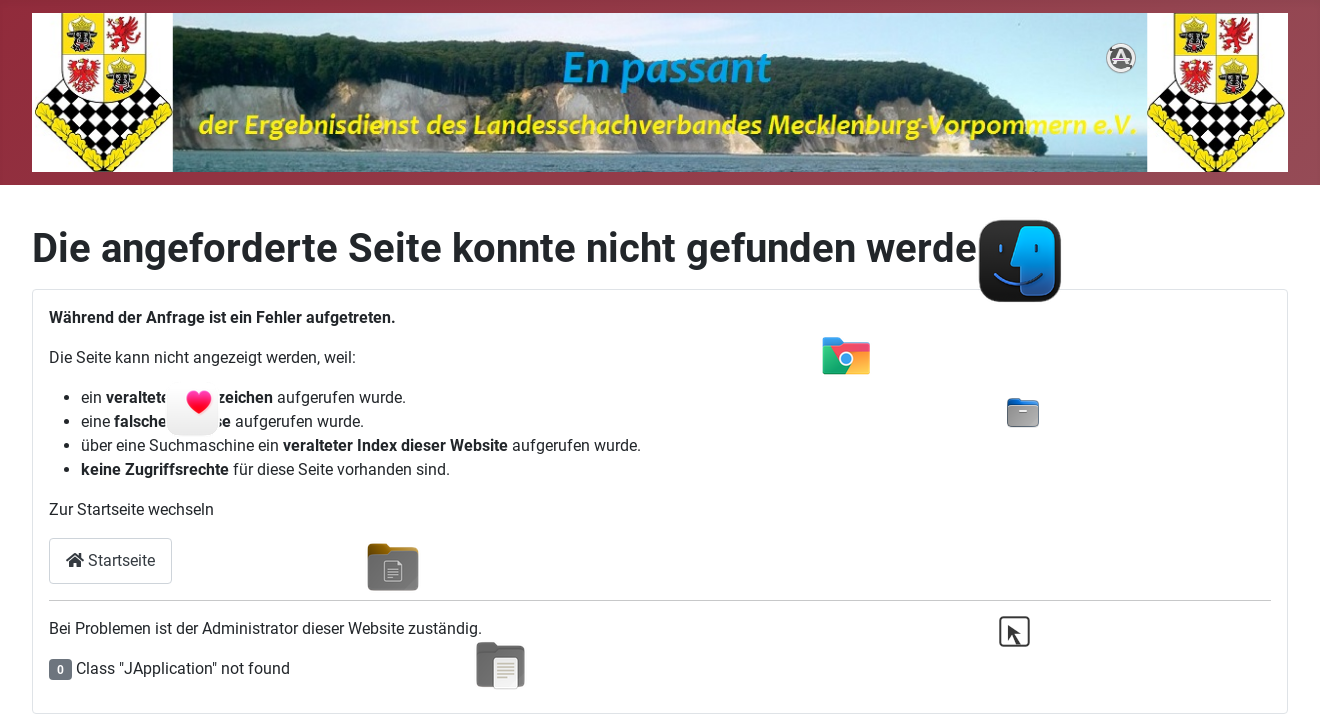  Describe the element at coordinates (1020, 261) in the screenshot. I see `open Finder to browse files and folders` at that location.